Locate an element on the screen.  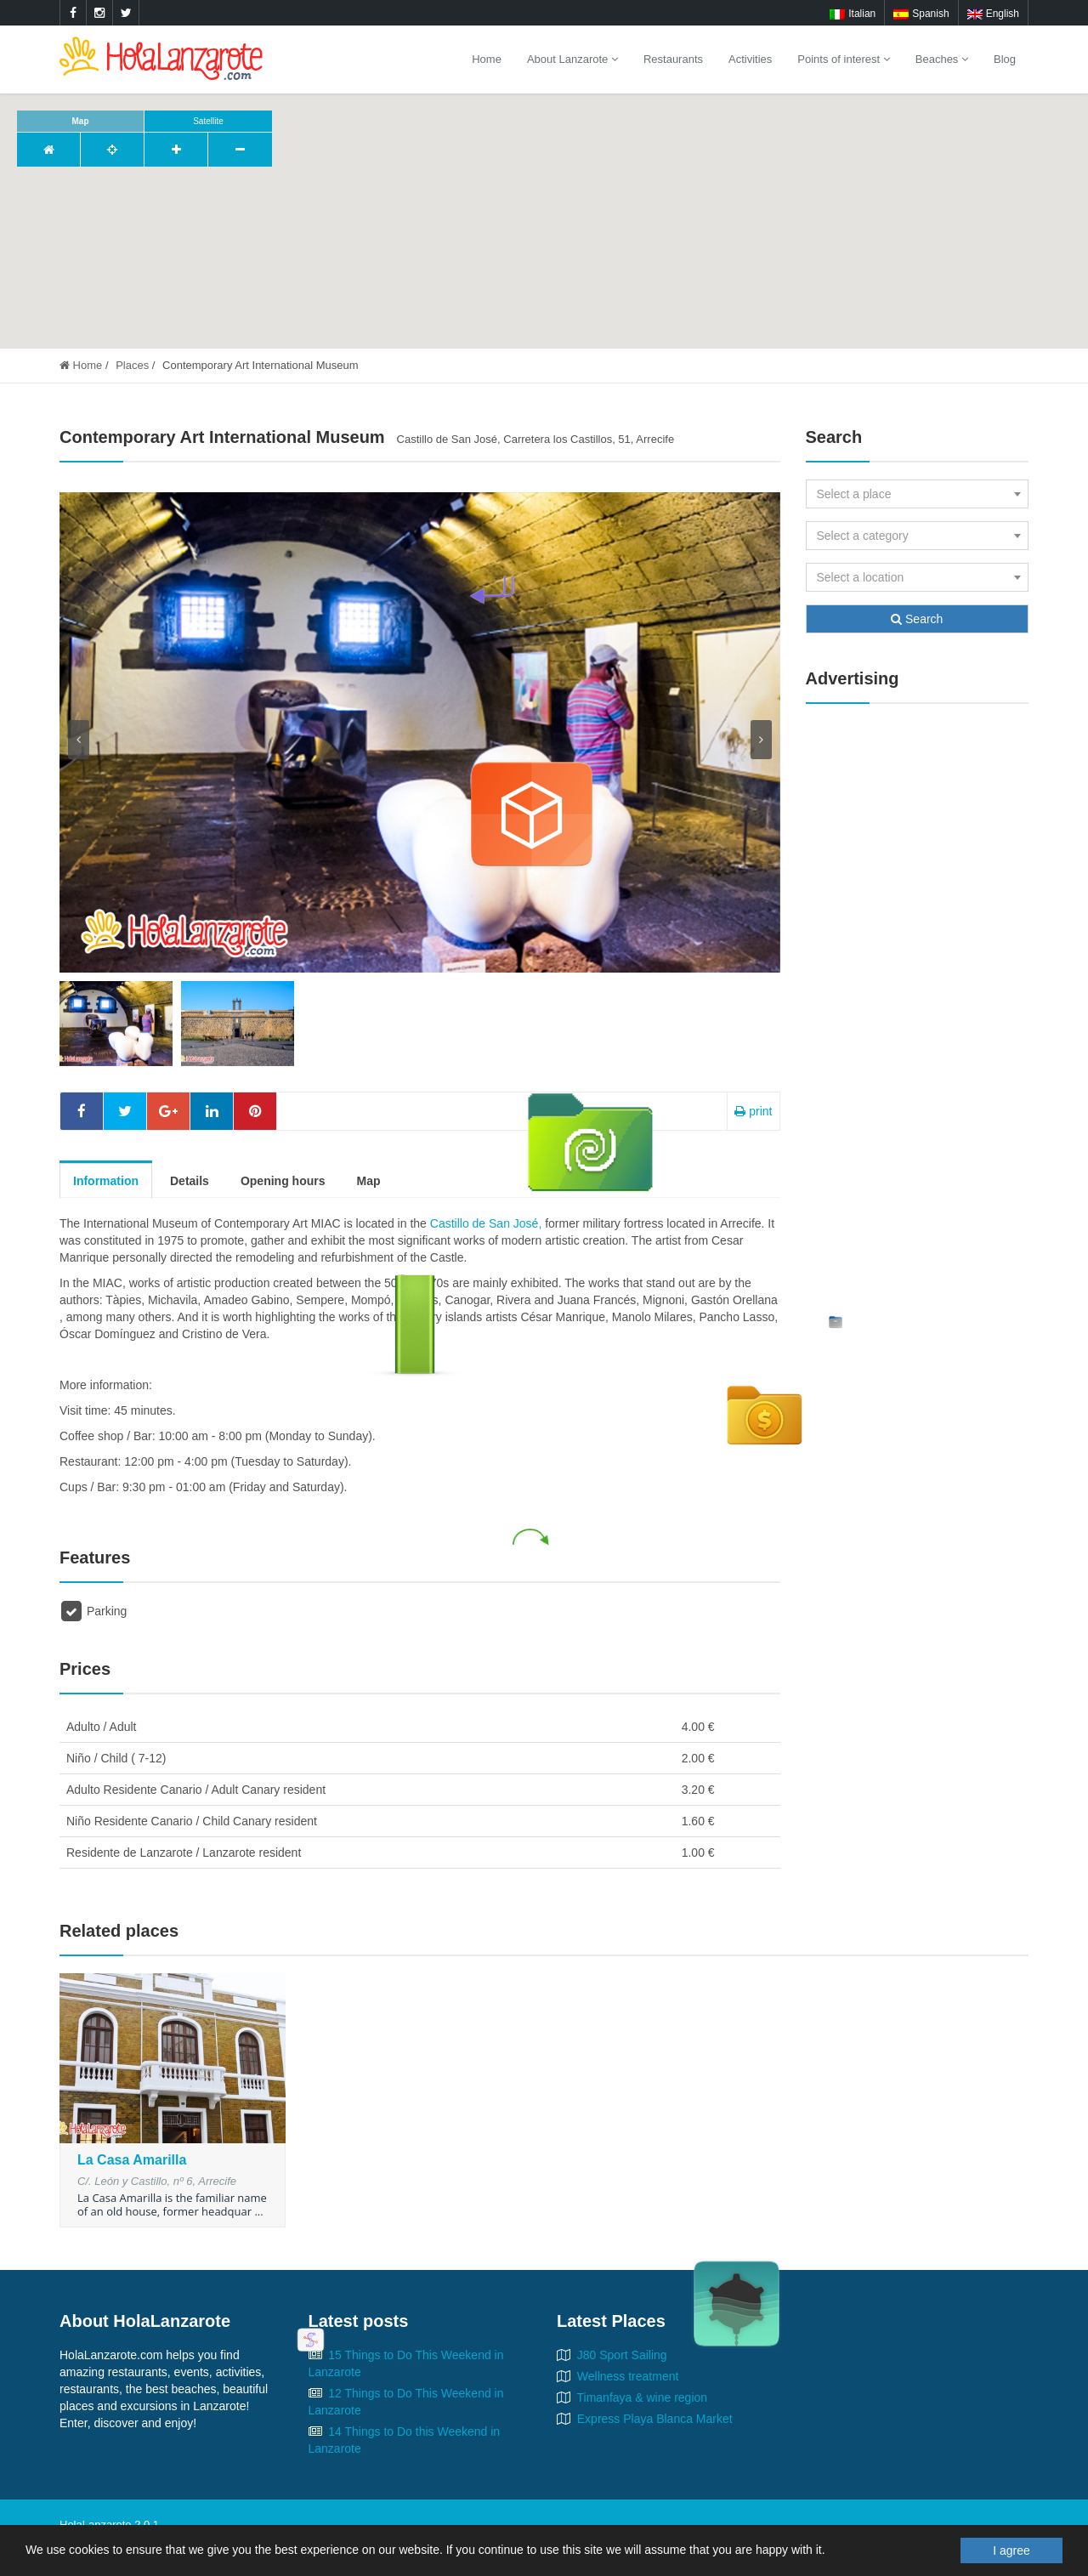
open folder containing financial documents is located at coordinates (764, 1417).